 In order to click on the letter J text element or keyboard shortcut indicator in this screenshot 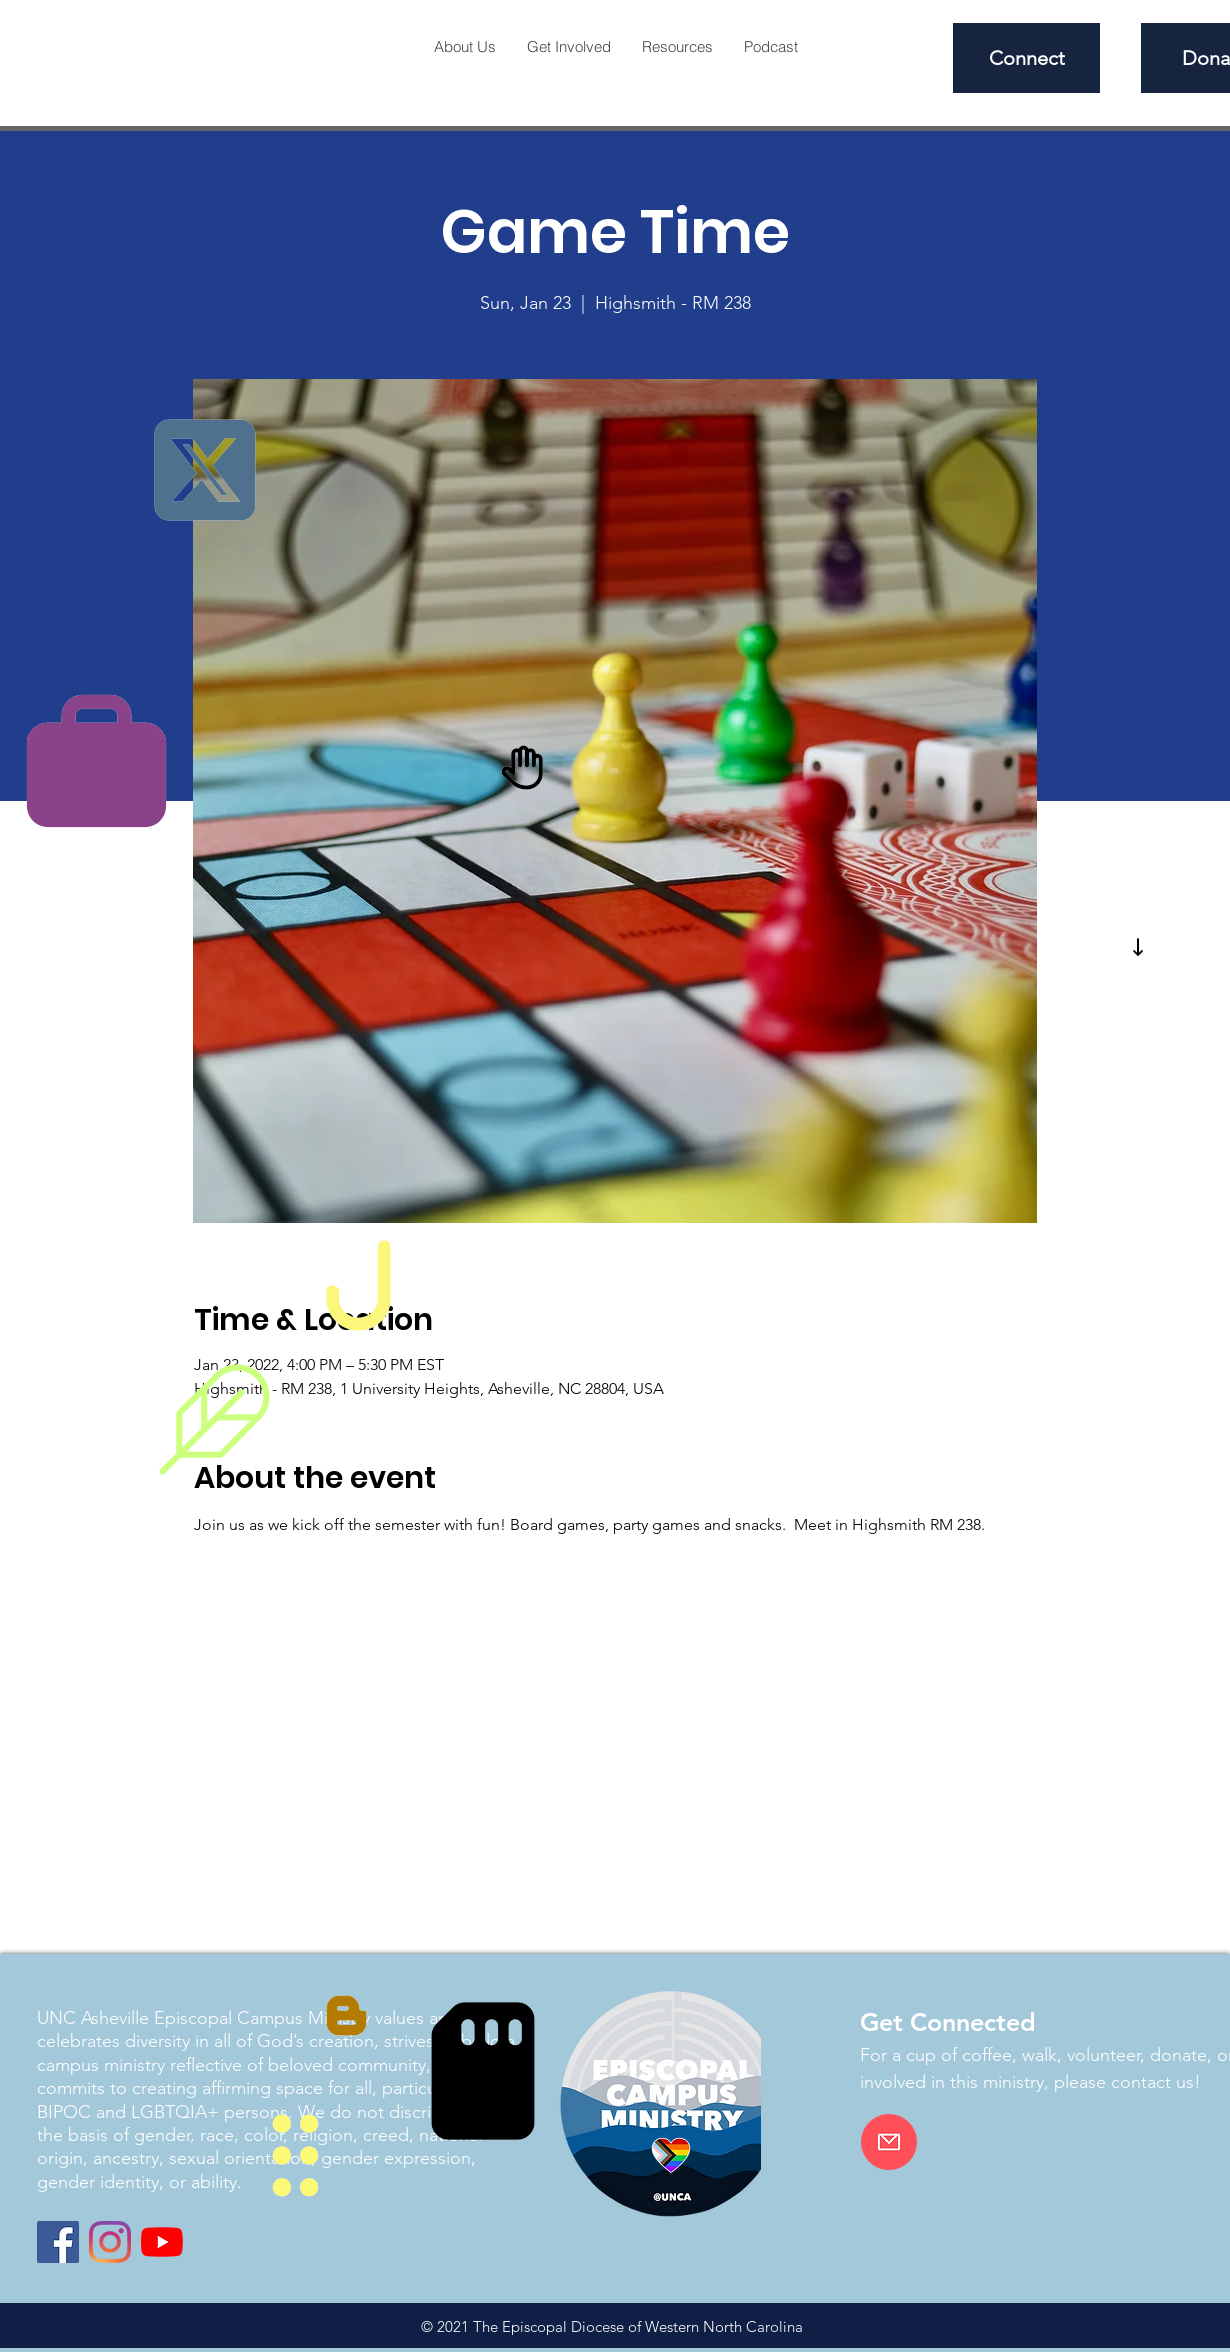, I will do `click(358, 1285)`.